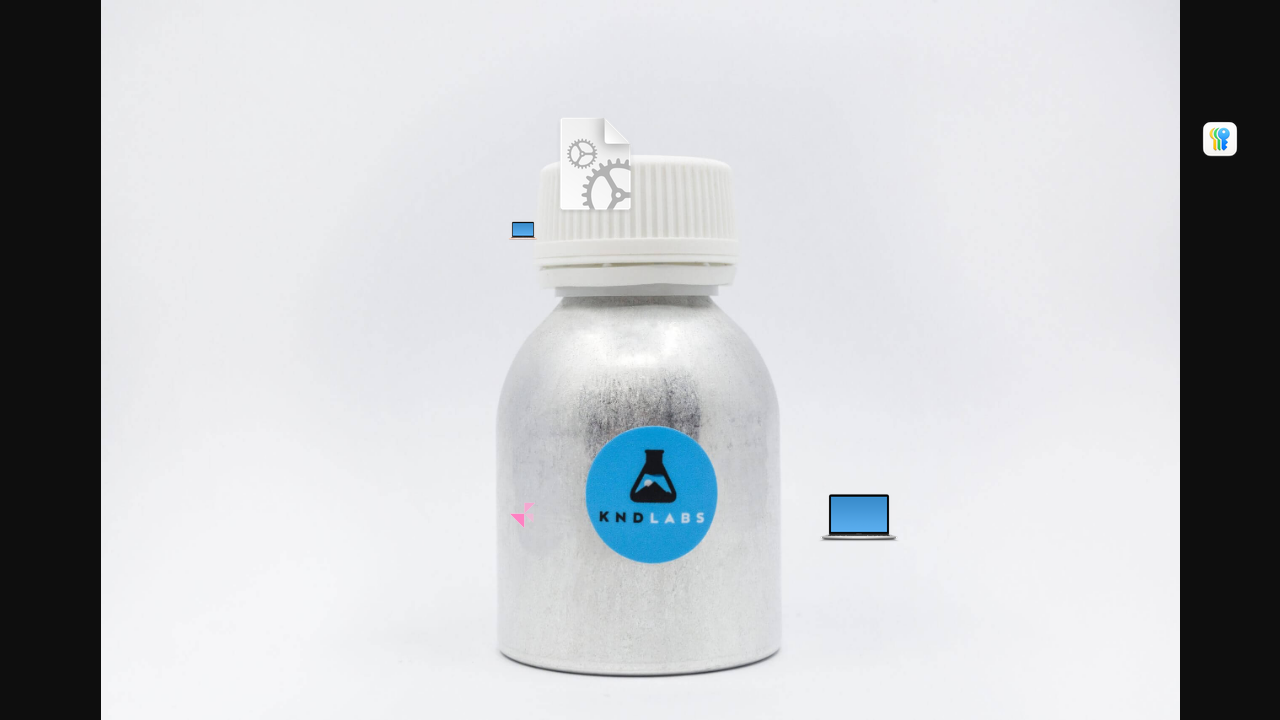 This screenshot has height=720, width=1280. Describe the element at coordinates (595, 165) in the screenshot. I see `shared library file used by system applications` at that location.